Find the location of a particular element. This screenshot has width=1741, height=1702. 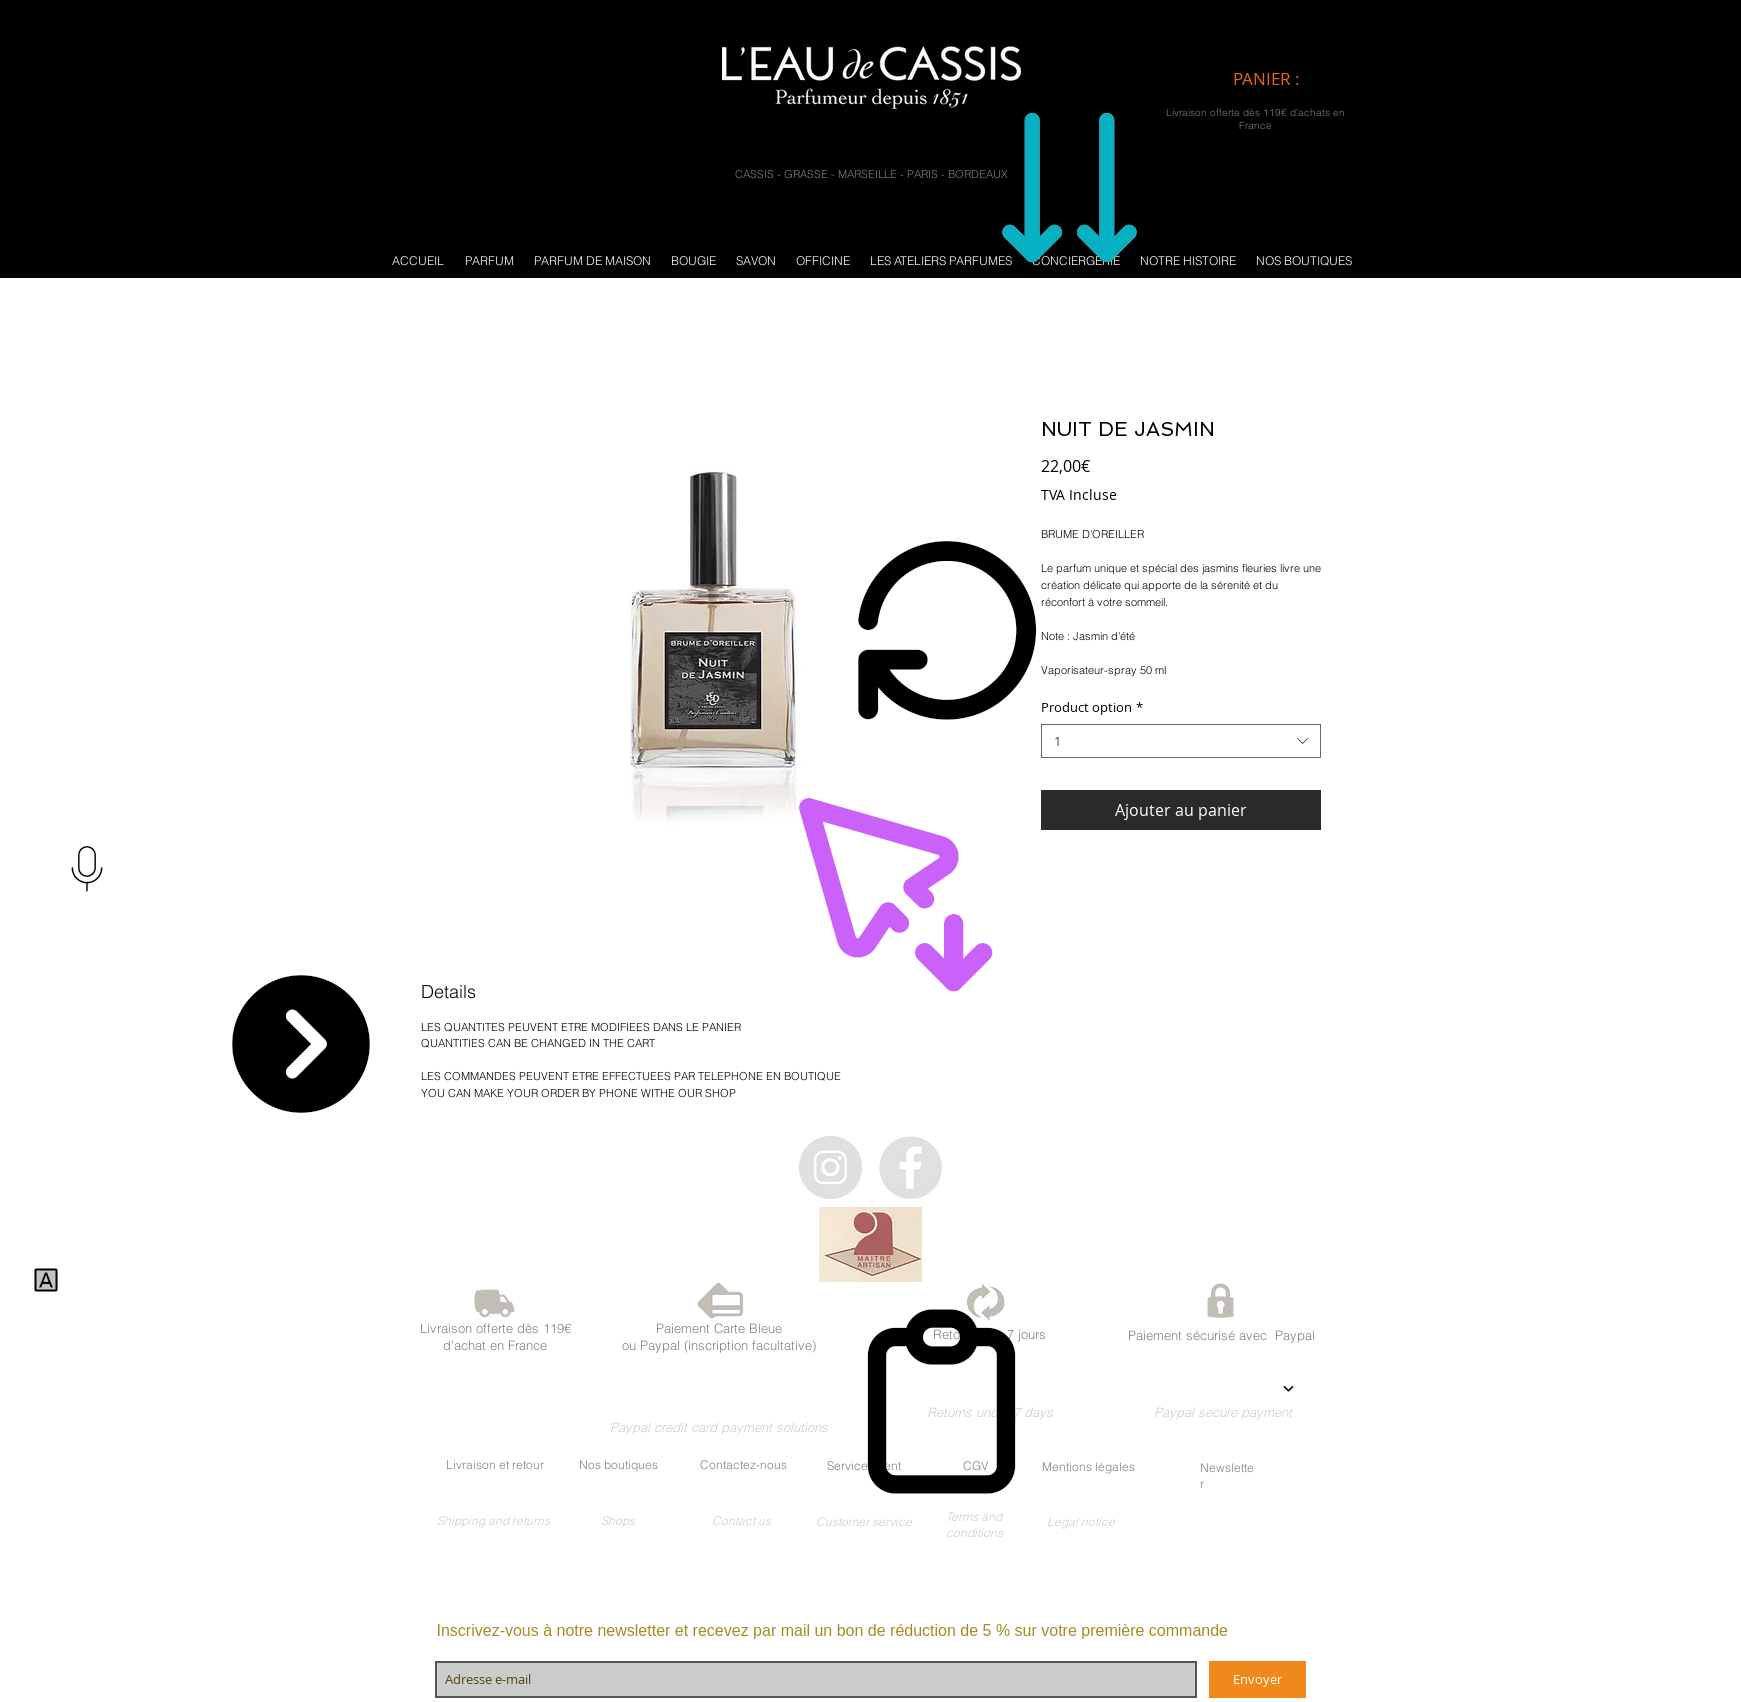

download or install a new font is located at coordinates (46, 1280).